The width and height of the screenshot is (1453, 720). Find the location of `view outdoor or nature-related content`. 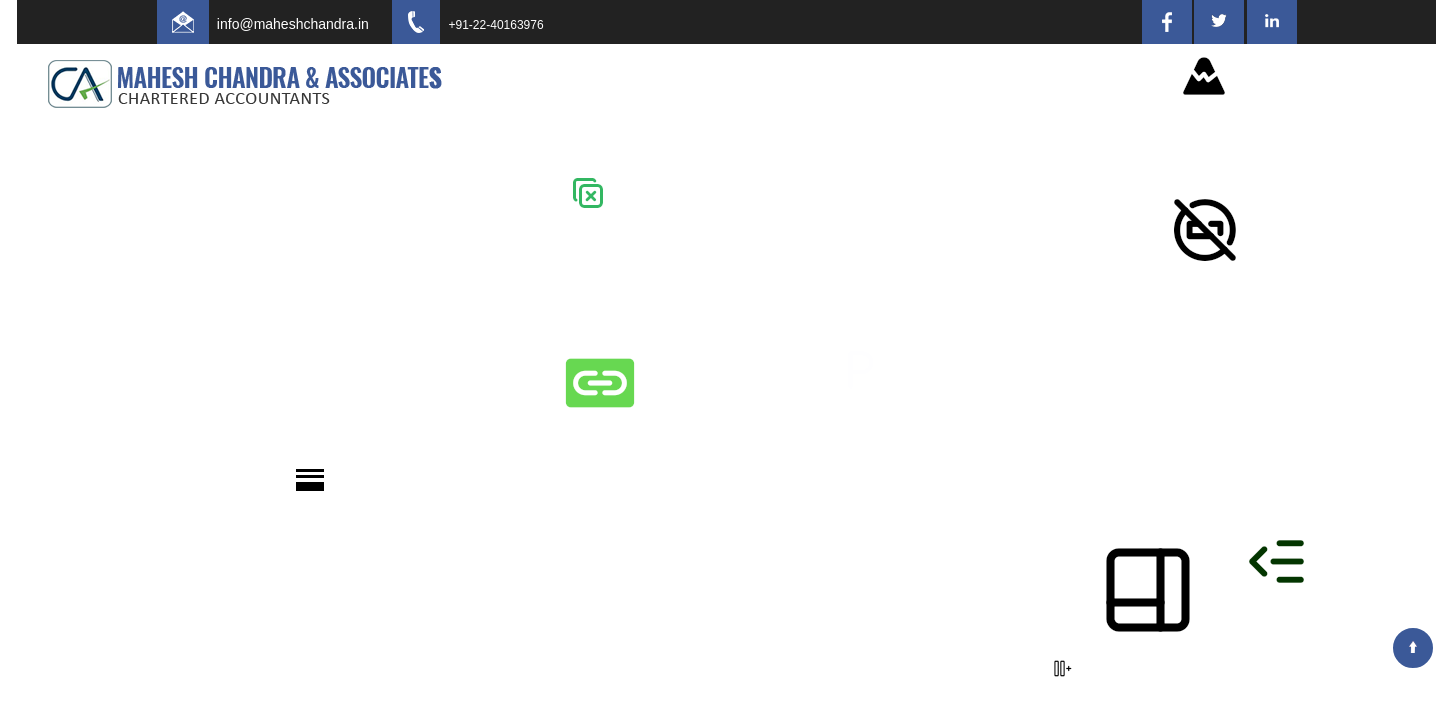

view outdoor or nature-related content is located at coordinates (1204, 76).